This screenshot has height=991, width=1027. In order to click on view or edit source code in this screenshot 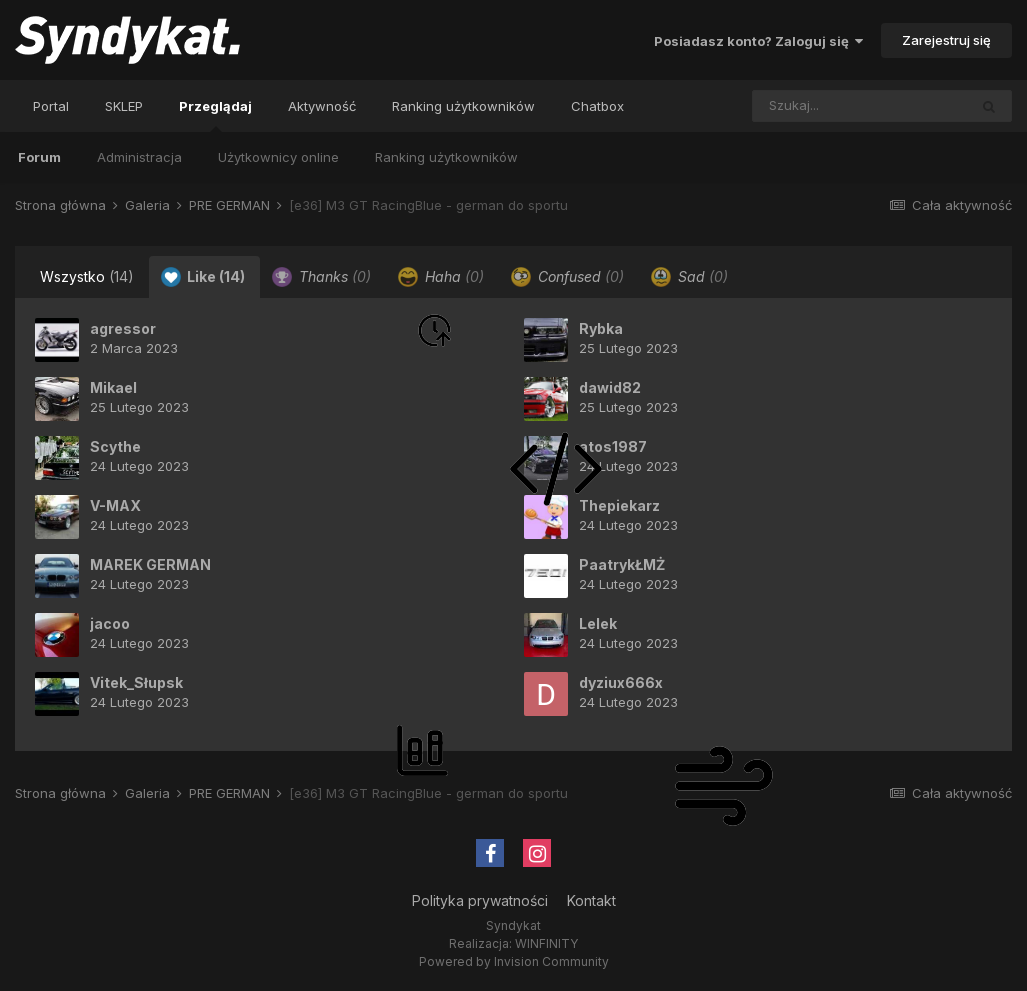, I will do `click(556, 469)`.